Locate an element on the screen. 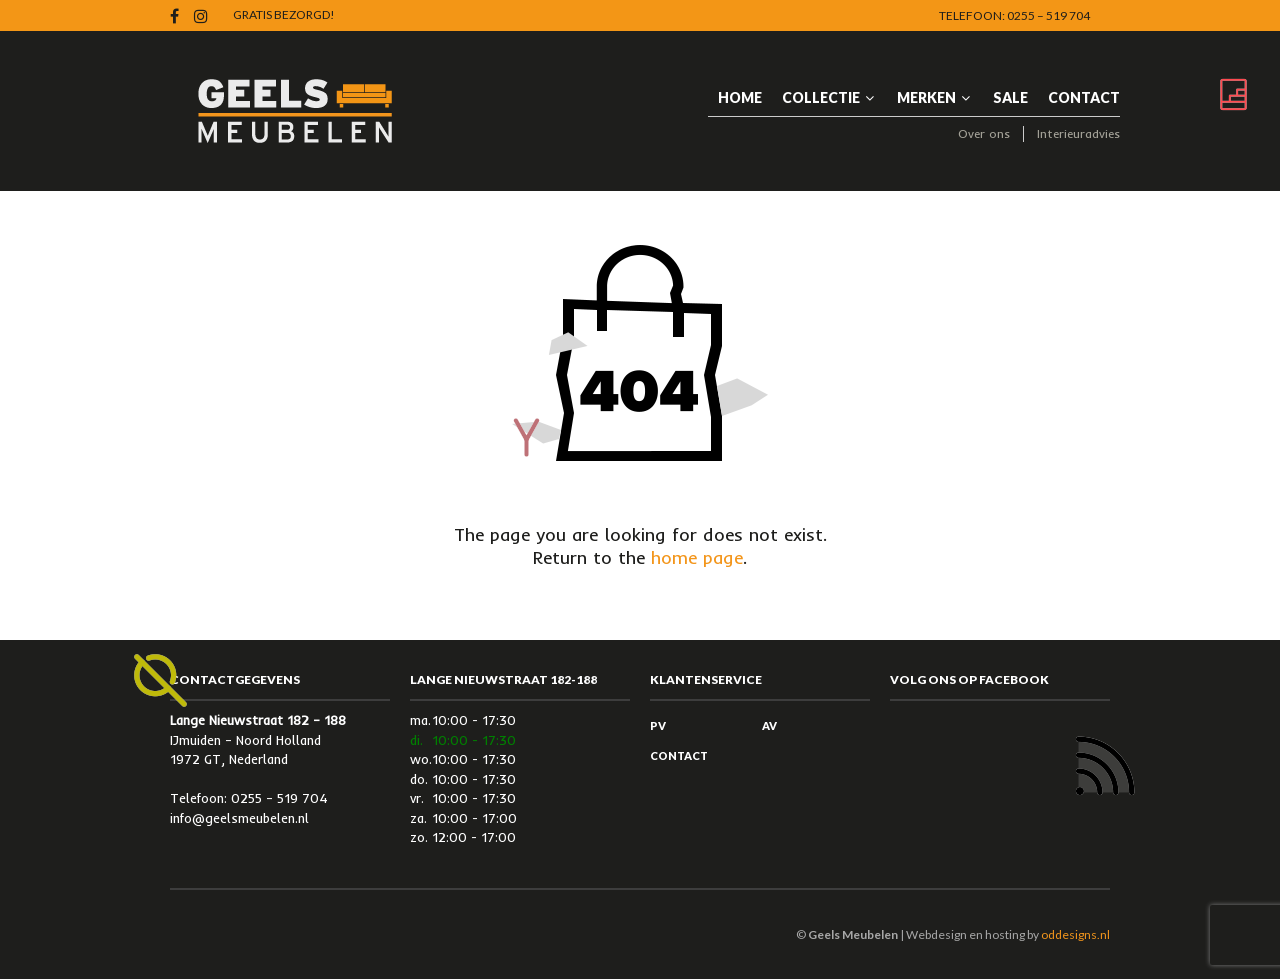 This screenshot has width=1280, height=979. search functionality is disabled is located at coordinates (160, 680).